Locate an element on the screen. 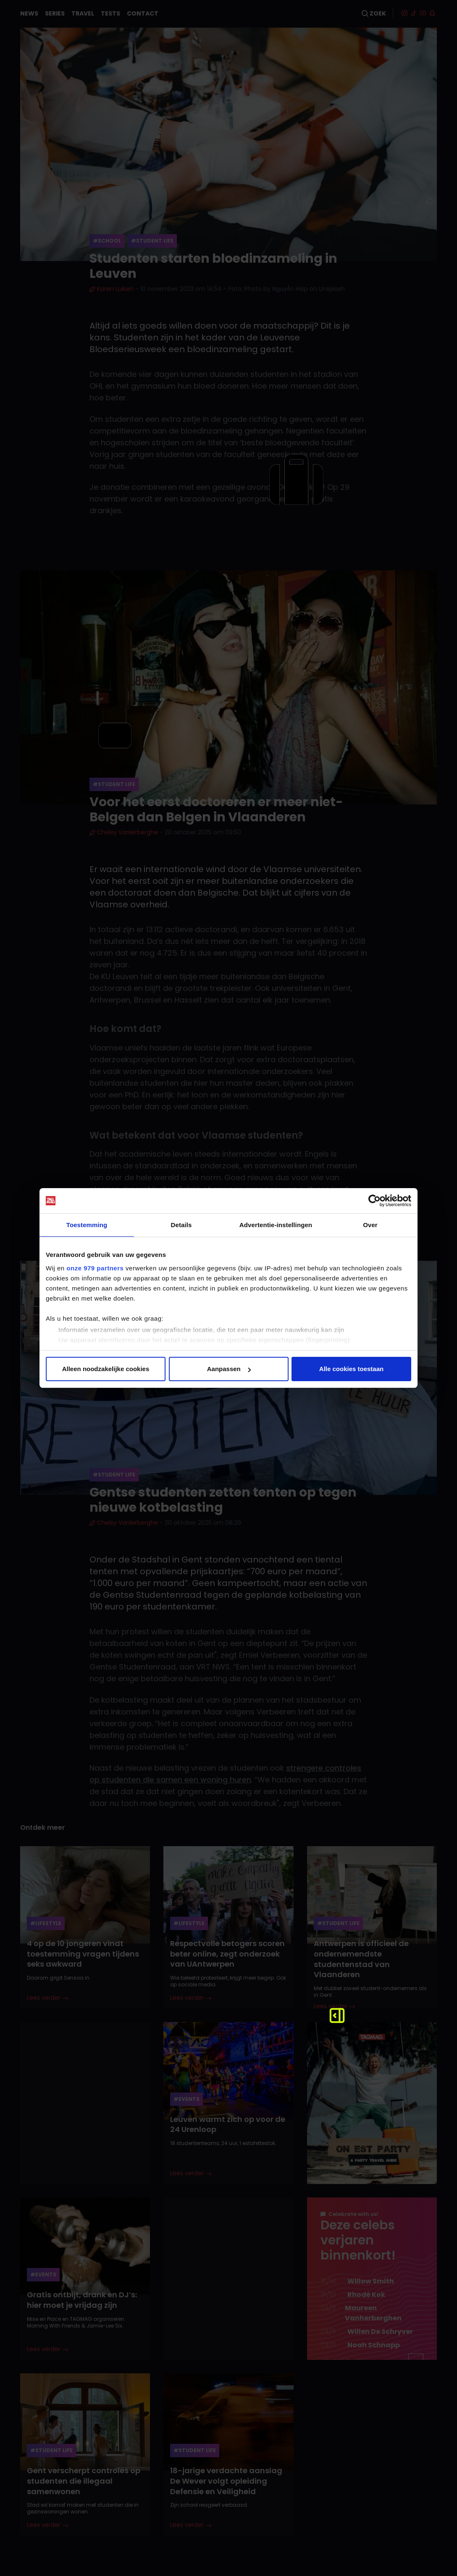 This screenshot has width=457, height=2576. expand the right sidebar panel is located at coordinates (337, 2015).